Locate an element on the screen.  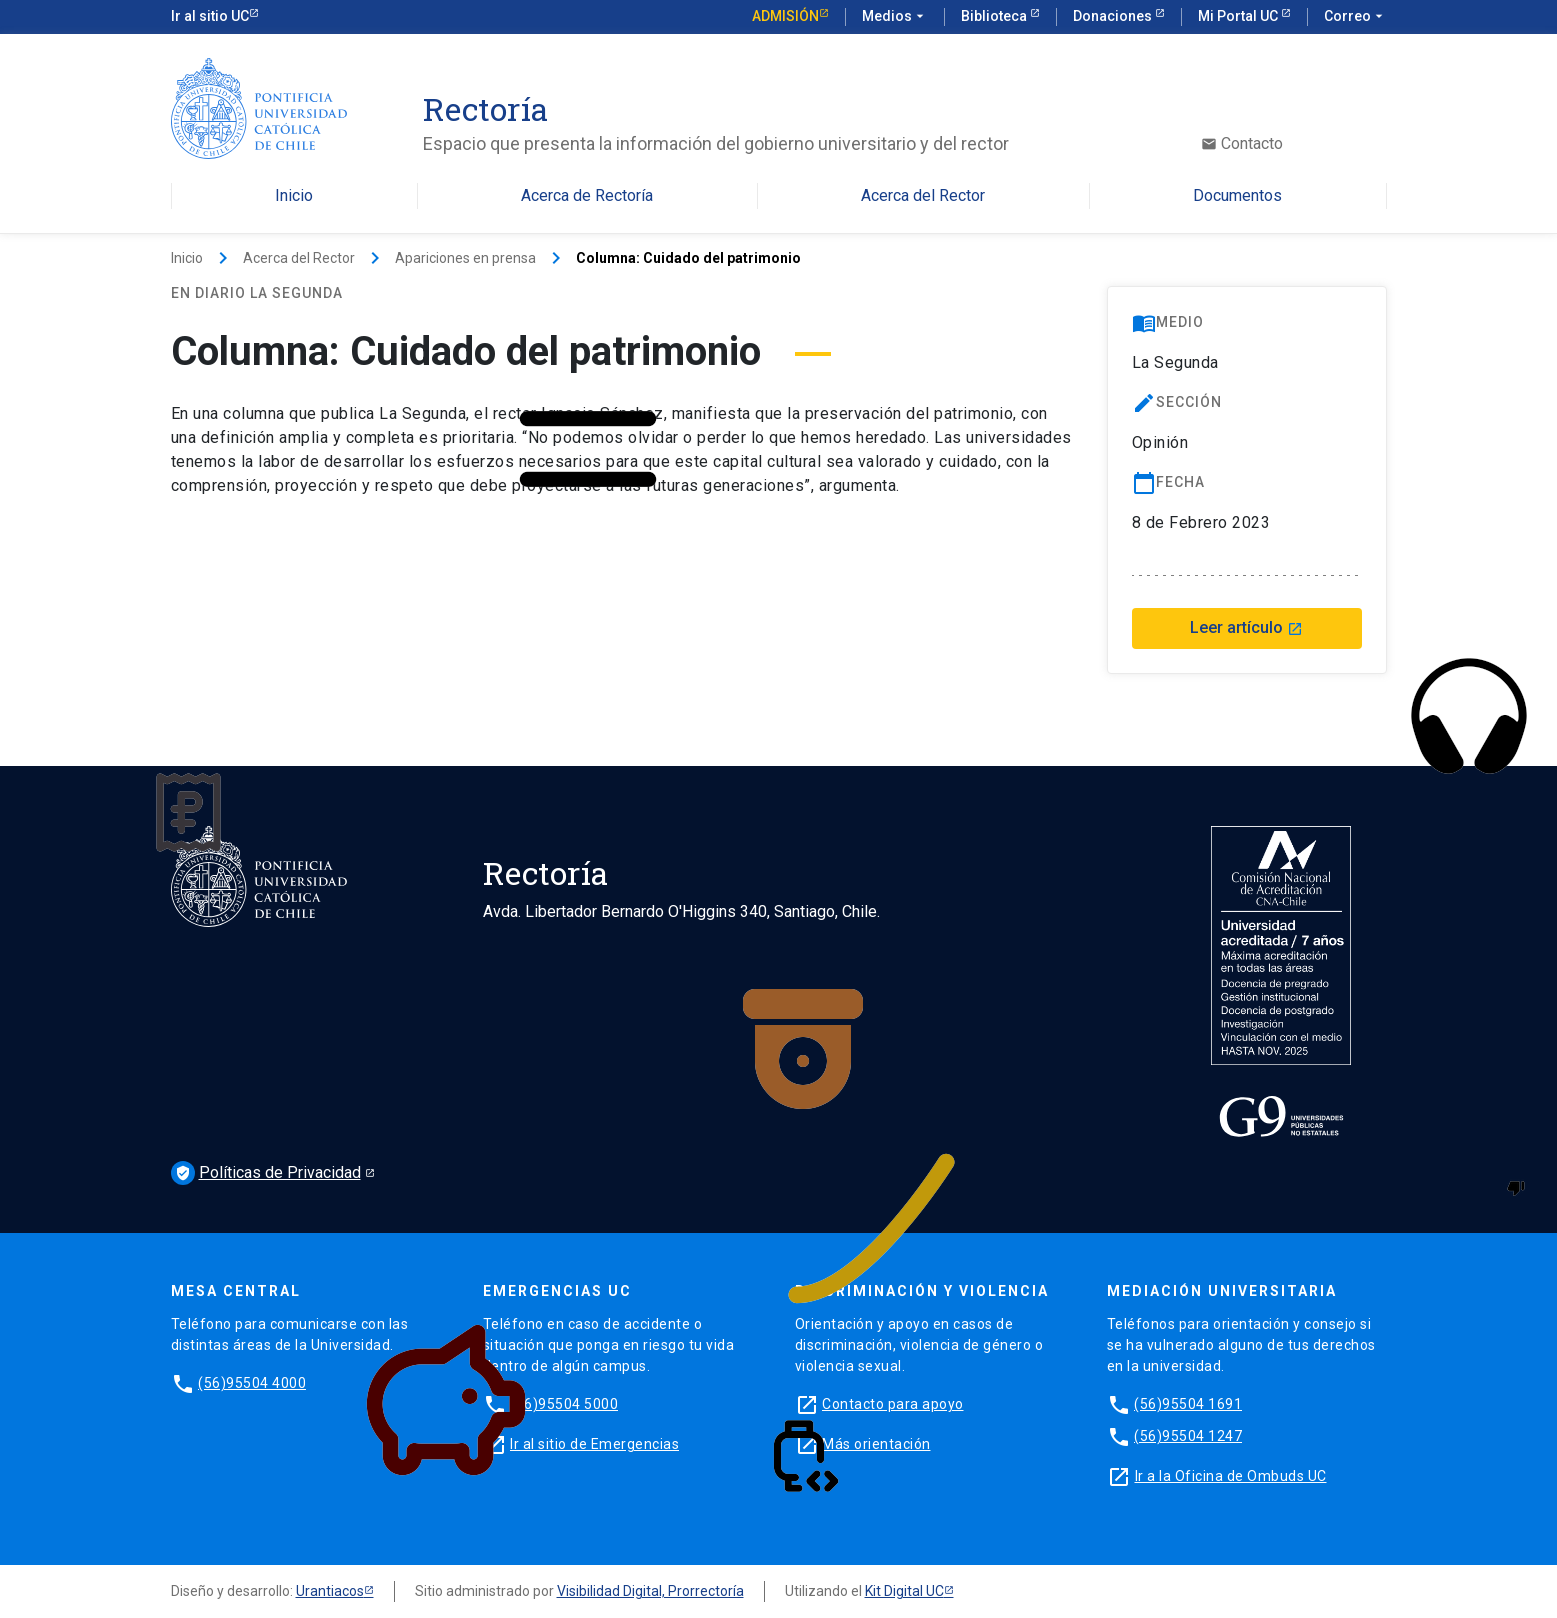
access savings or piggy bank feature is located at coordinates (446, 1404).